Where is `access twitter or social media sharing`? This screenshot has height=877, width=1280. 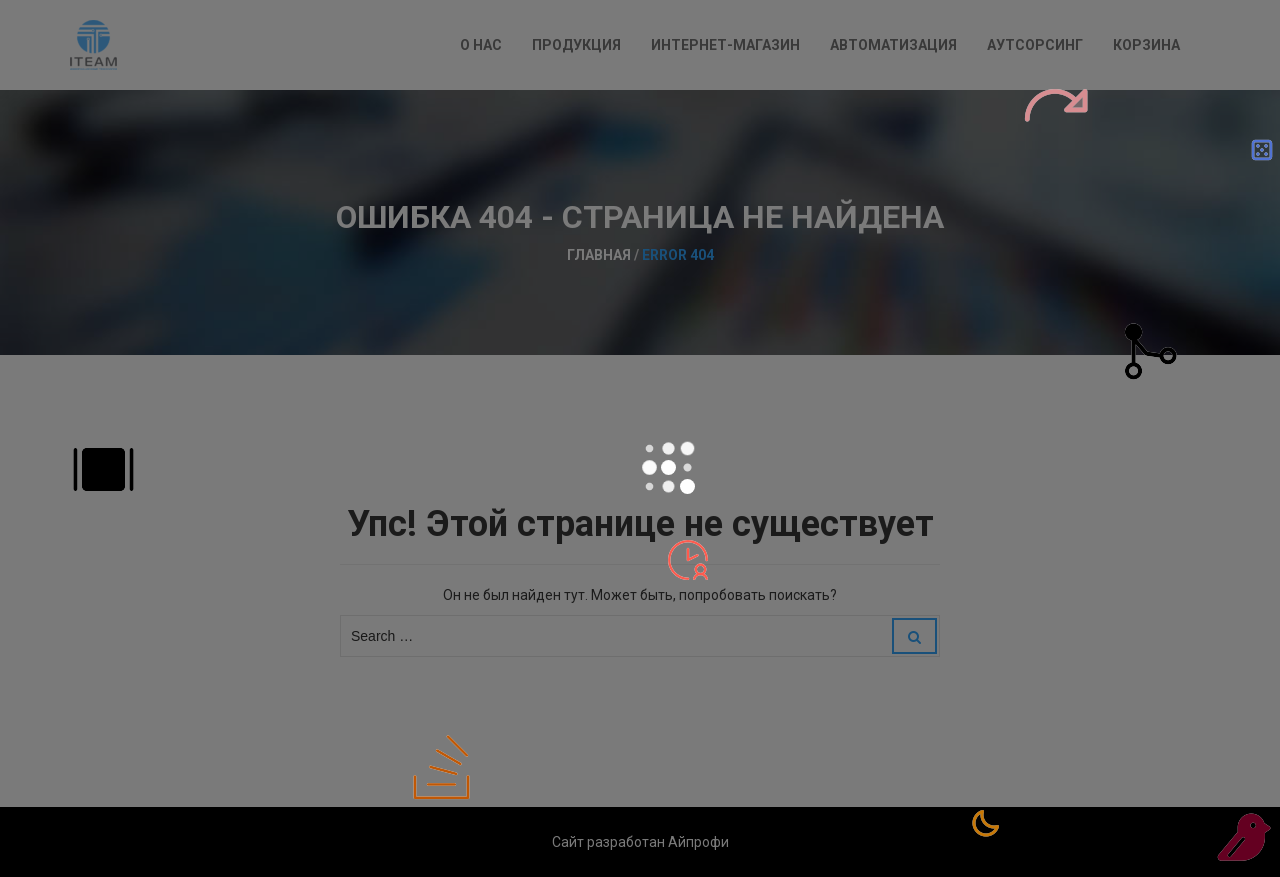 access twitter or social media sharing is located at coordinates (1245, 839).